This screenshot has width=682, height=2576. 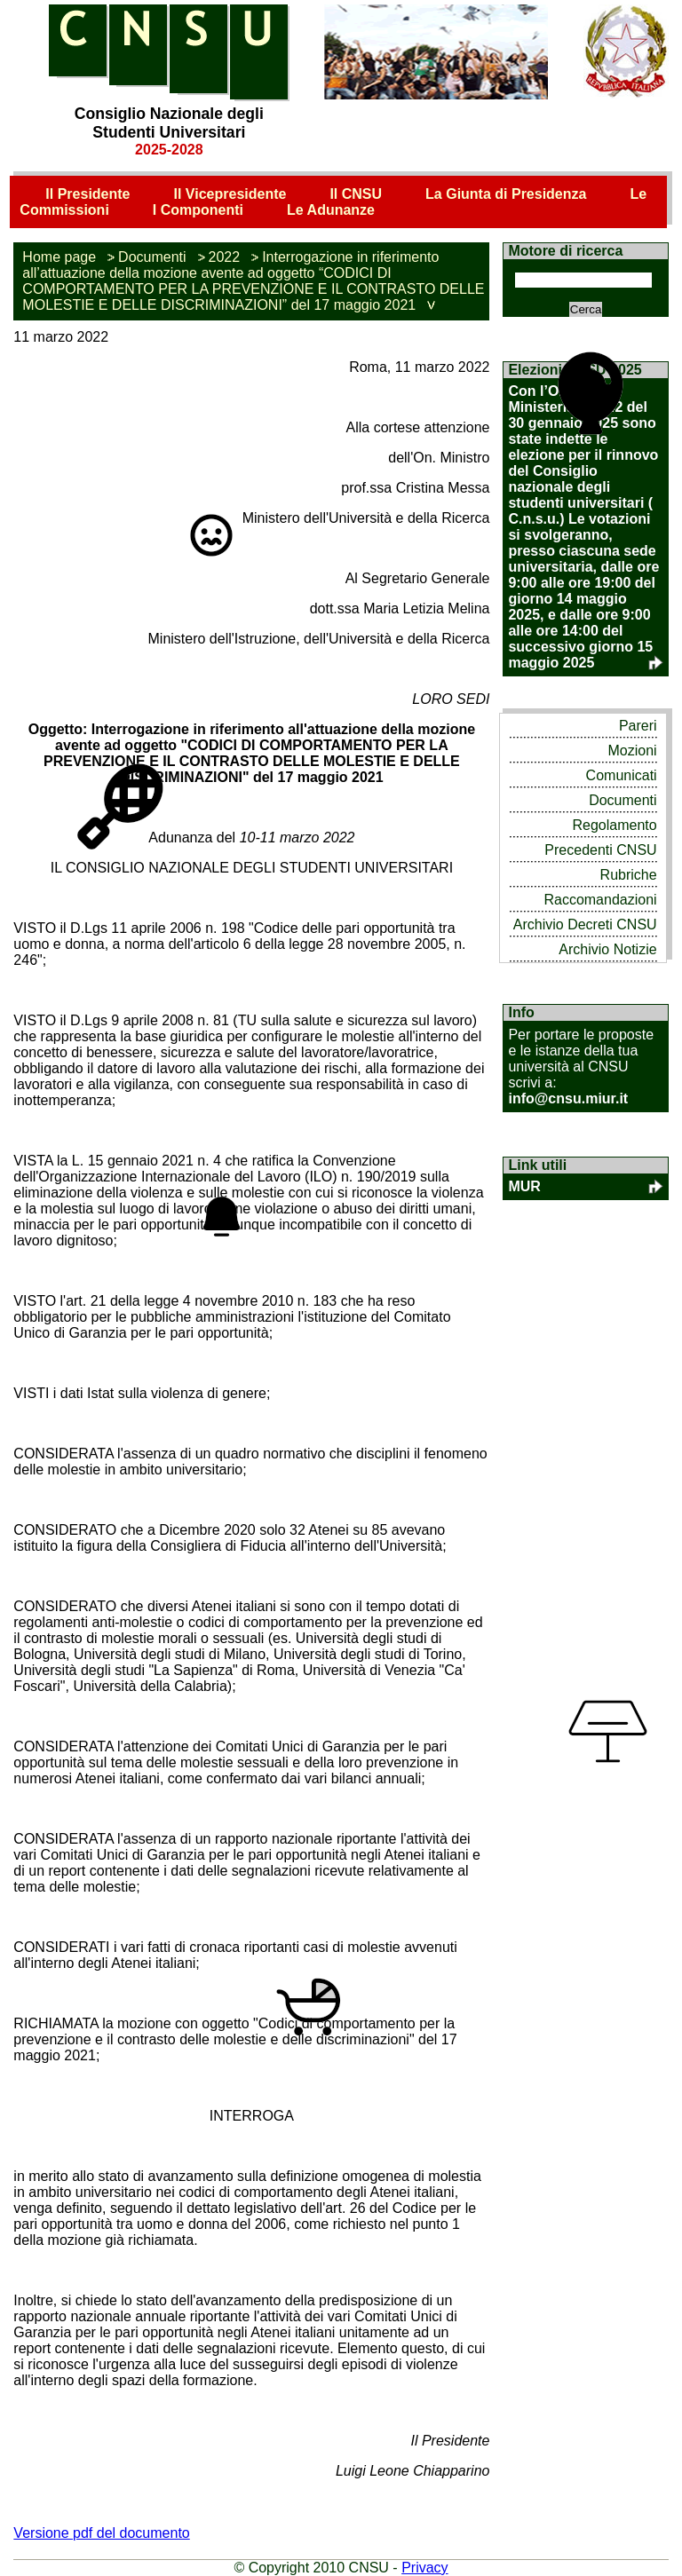 I want to click on access tennis or racquet sports features, so click(x=119, y=807).